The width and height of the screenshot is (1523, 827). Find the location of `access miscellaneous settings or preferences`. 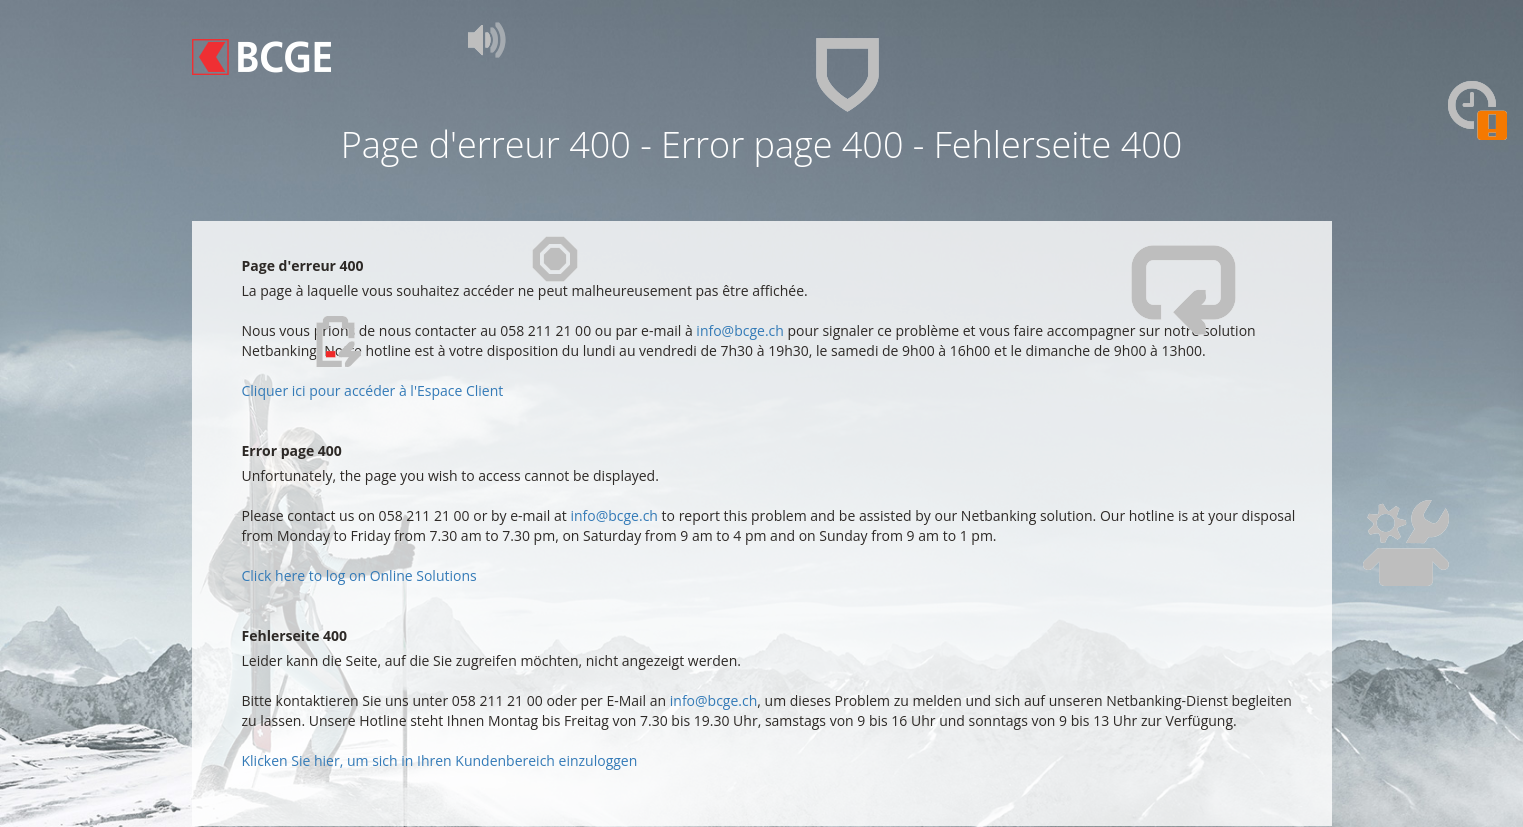

access miscellaneous settings or preferences is located at coordinates (1406, 543).